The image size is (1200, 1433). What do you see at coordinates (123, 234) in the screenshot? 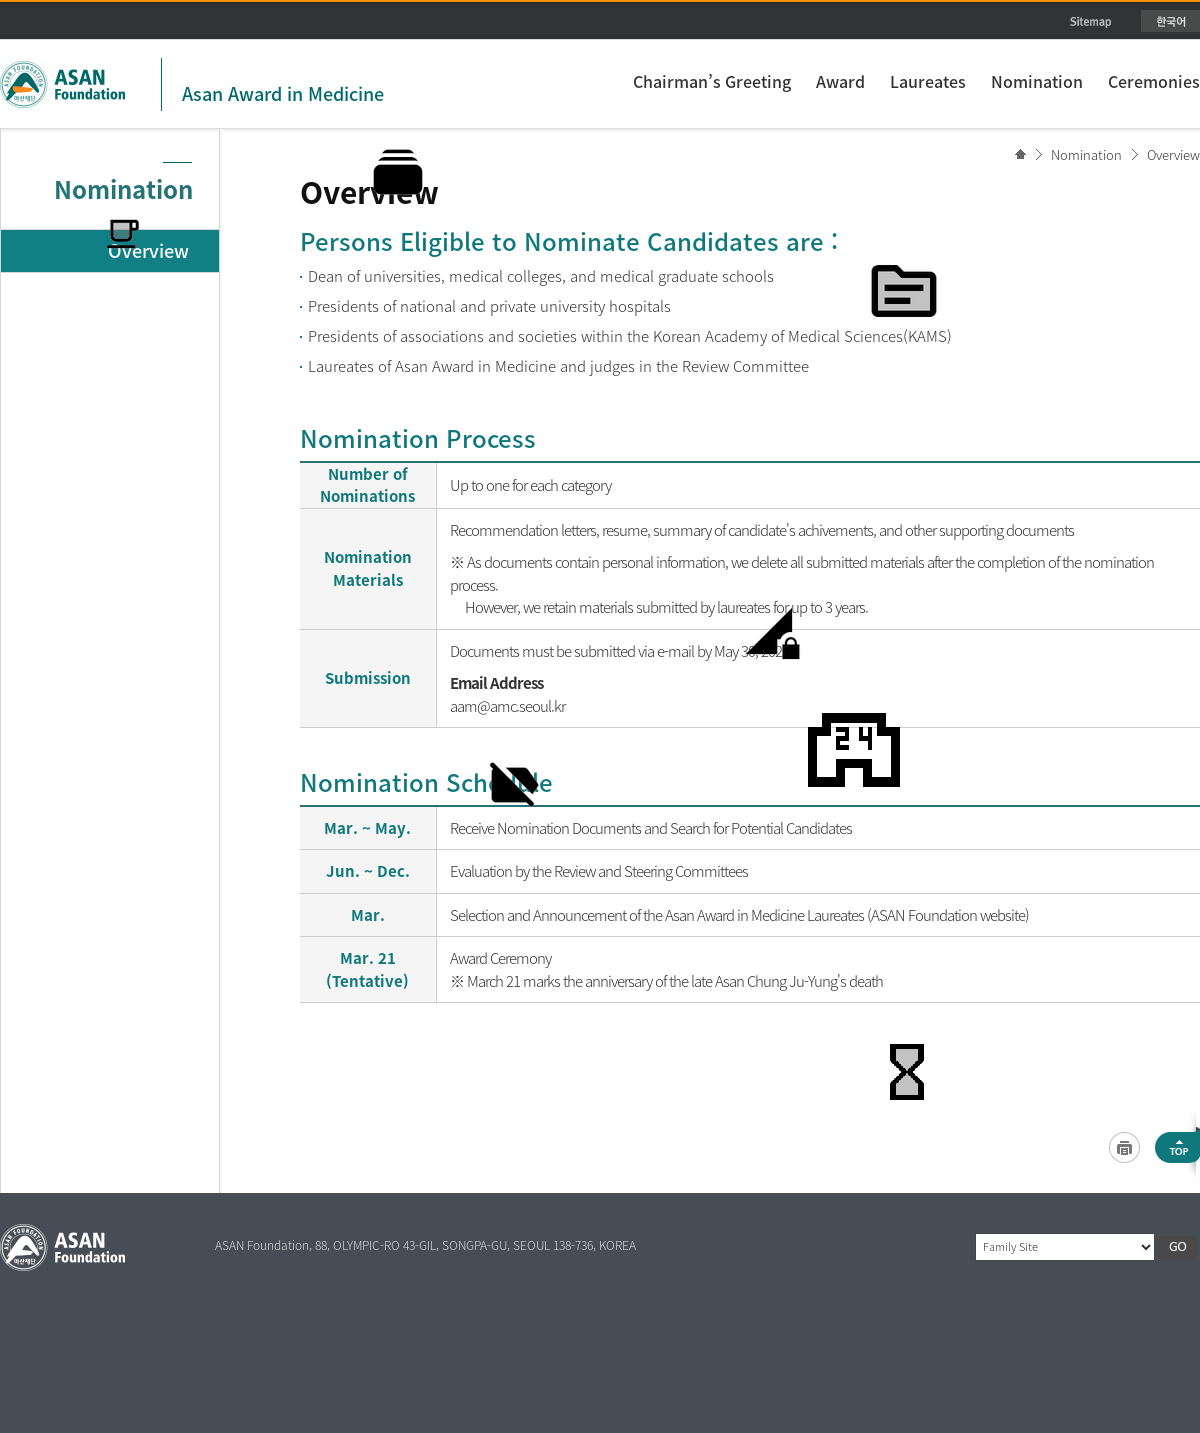
I see `find nearby coffee shops or cafes` at bounding box center [123, 234].